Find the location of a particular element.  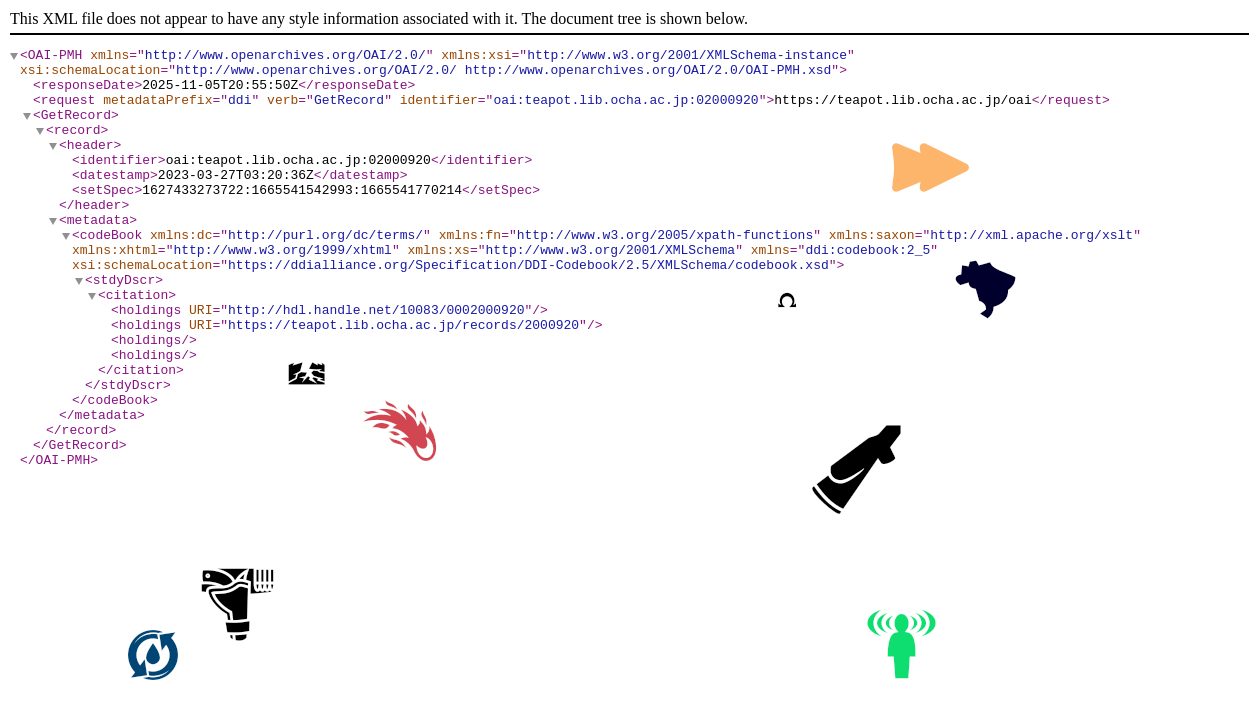

trigger an earthquake or ground attack ability is located at coordinates (306, 366).